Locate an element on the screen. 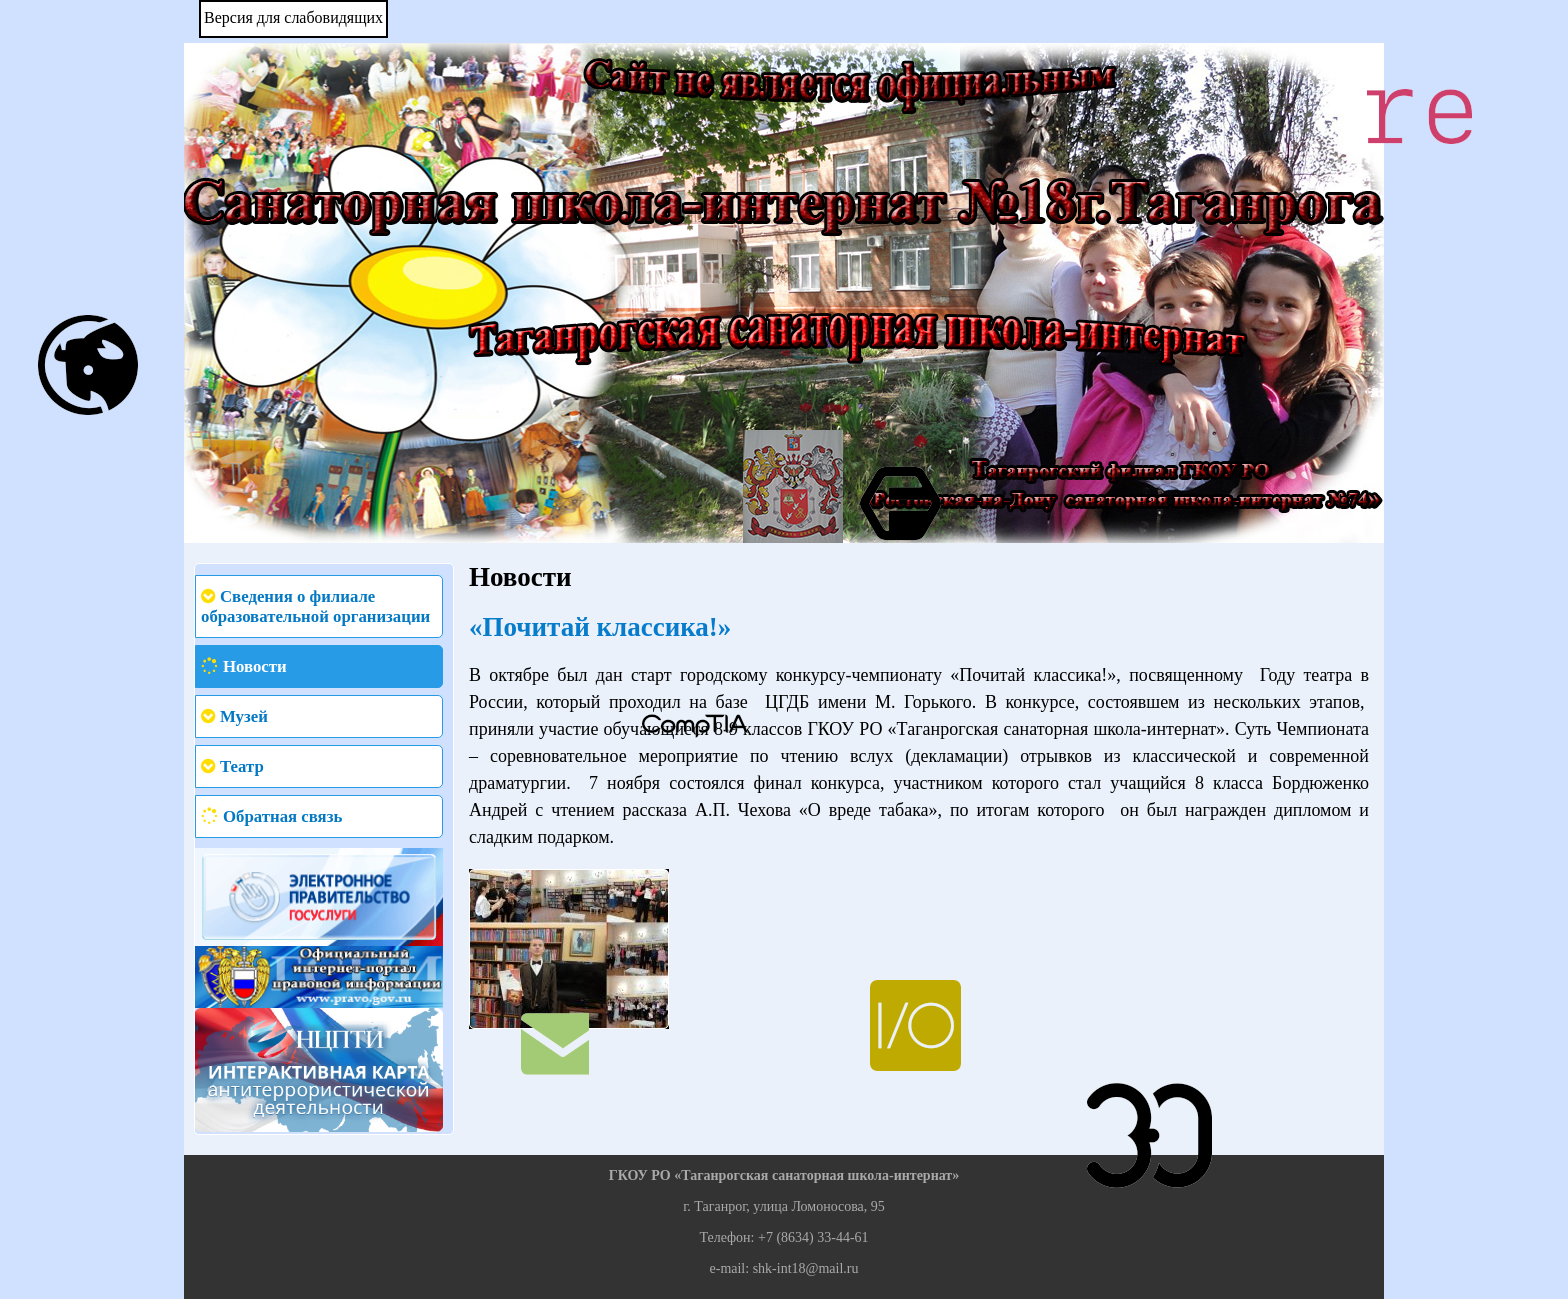  yaak app logo is located at coordinates (88, 365).